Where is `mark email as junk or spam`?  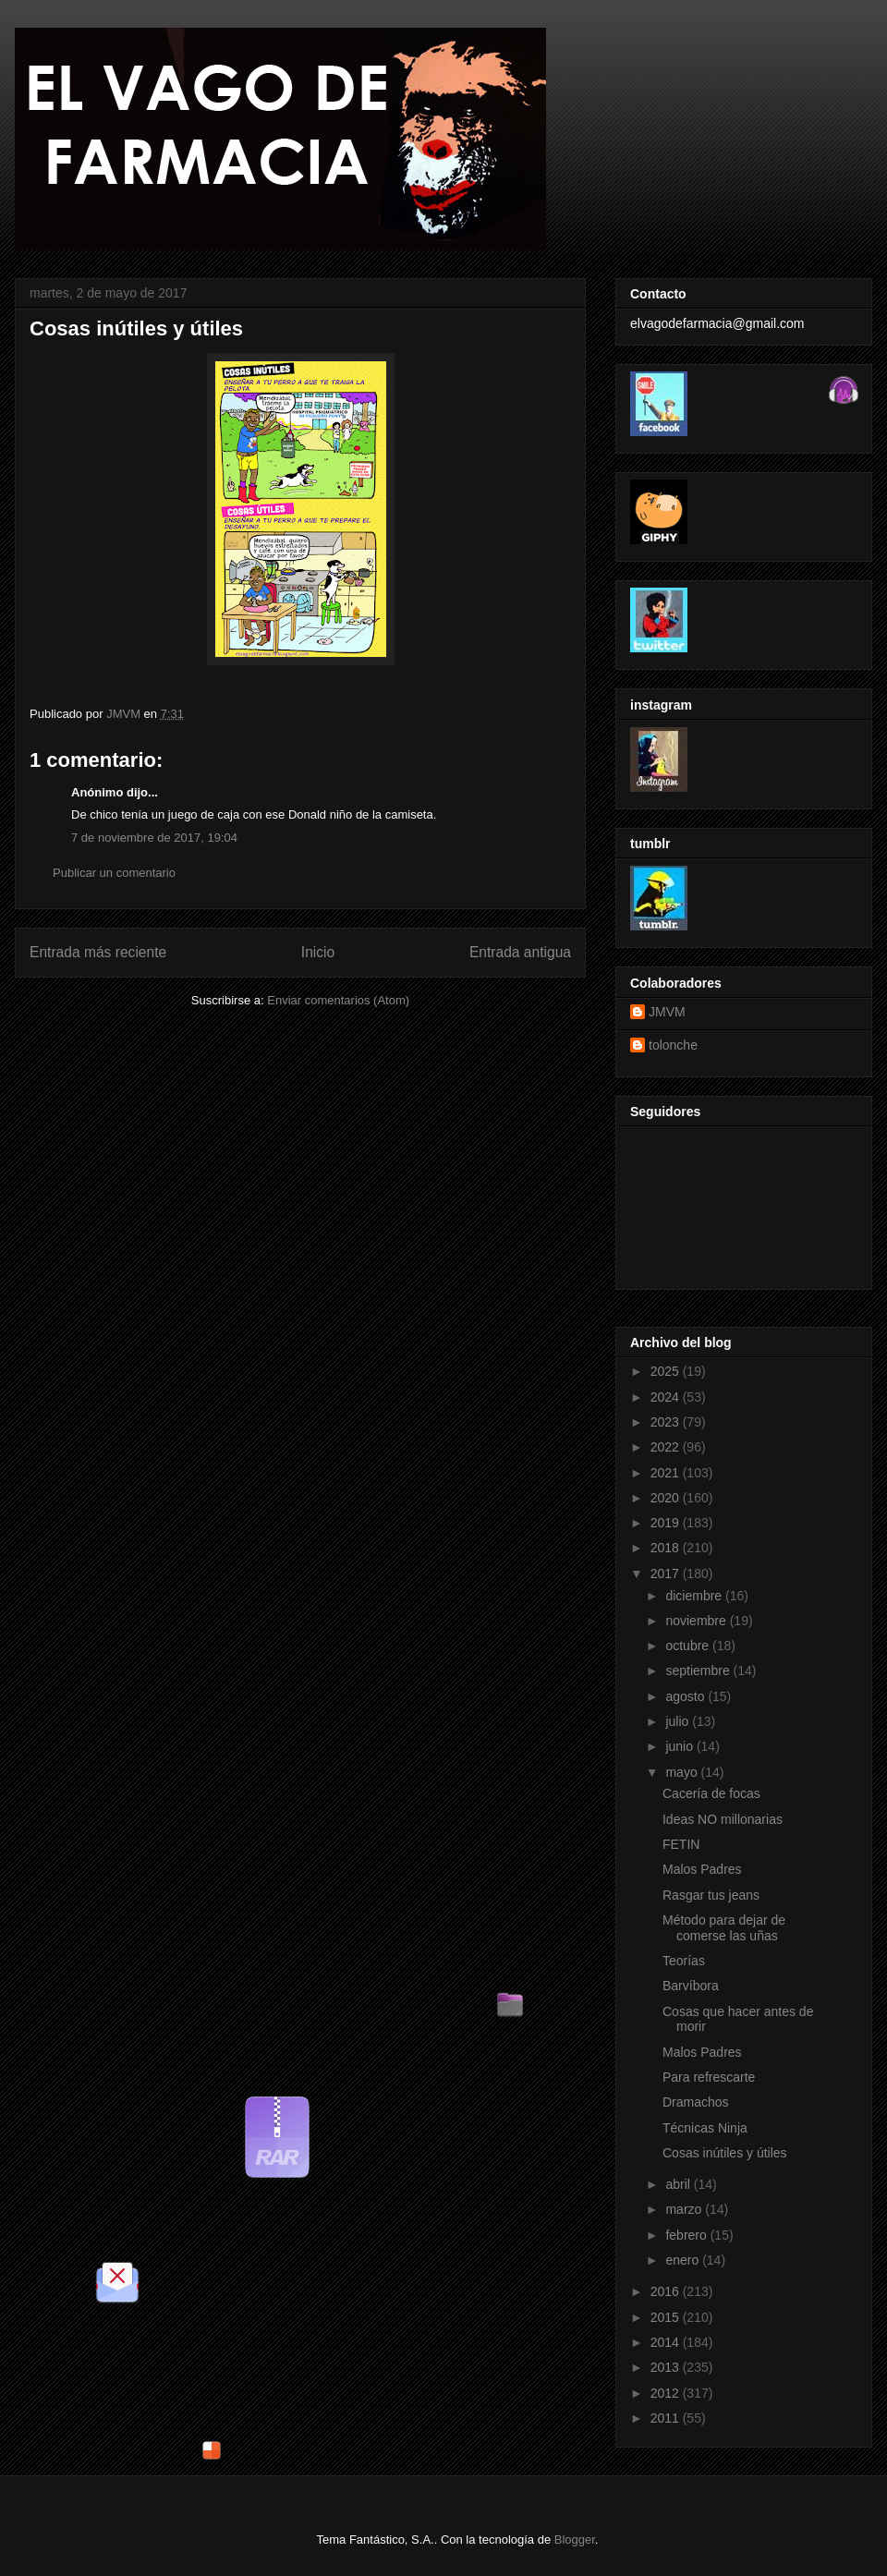 mark email as junk or spam is located at coordinates (117, 2283).